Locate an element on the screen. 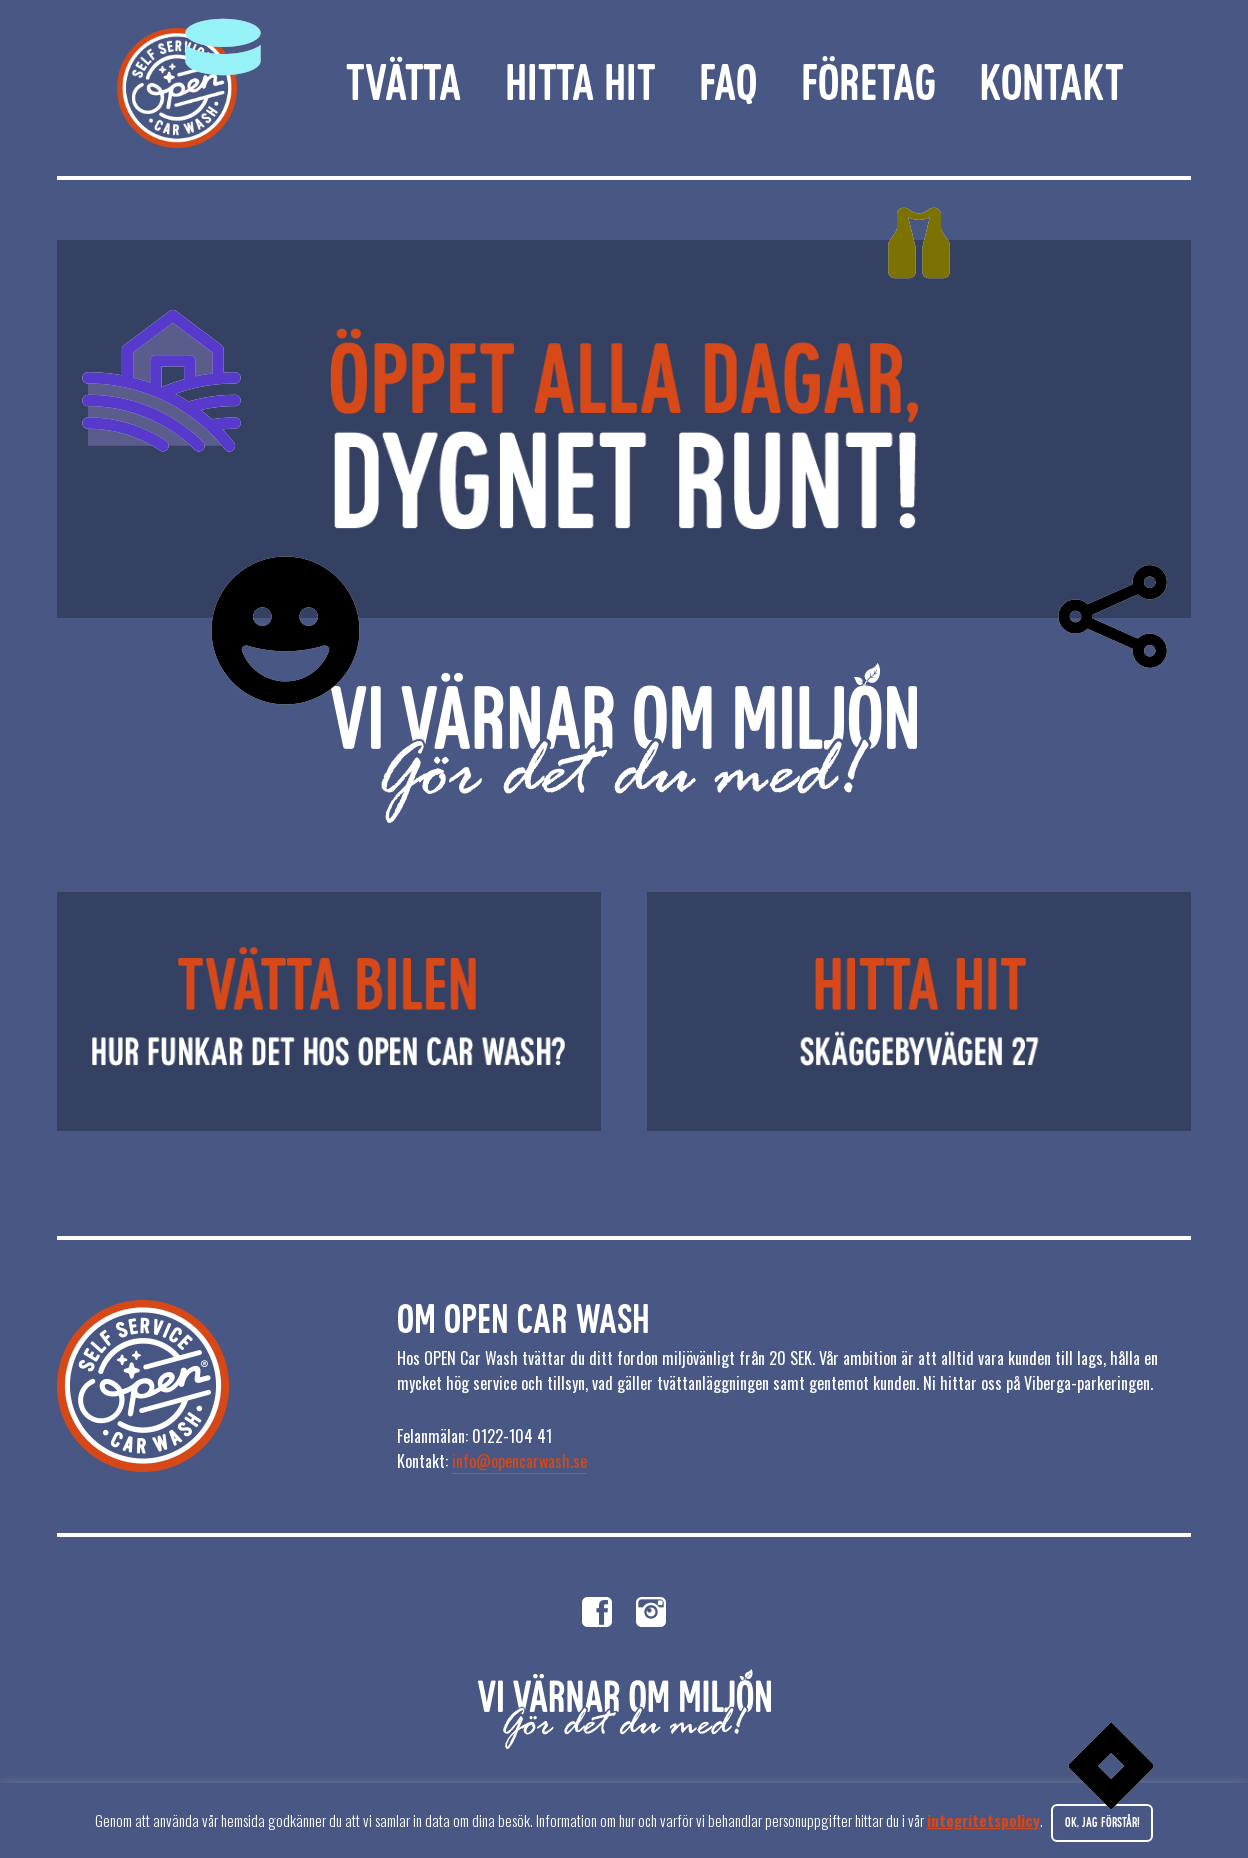 This screenshot has height=1858, width=1248. access farm or agricultural settings is located at coordinates (161, 383).